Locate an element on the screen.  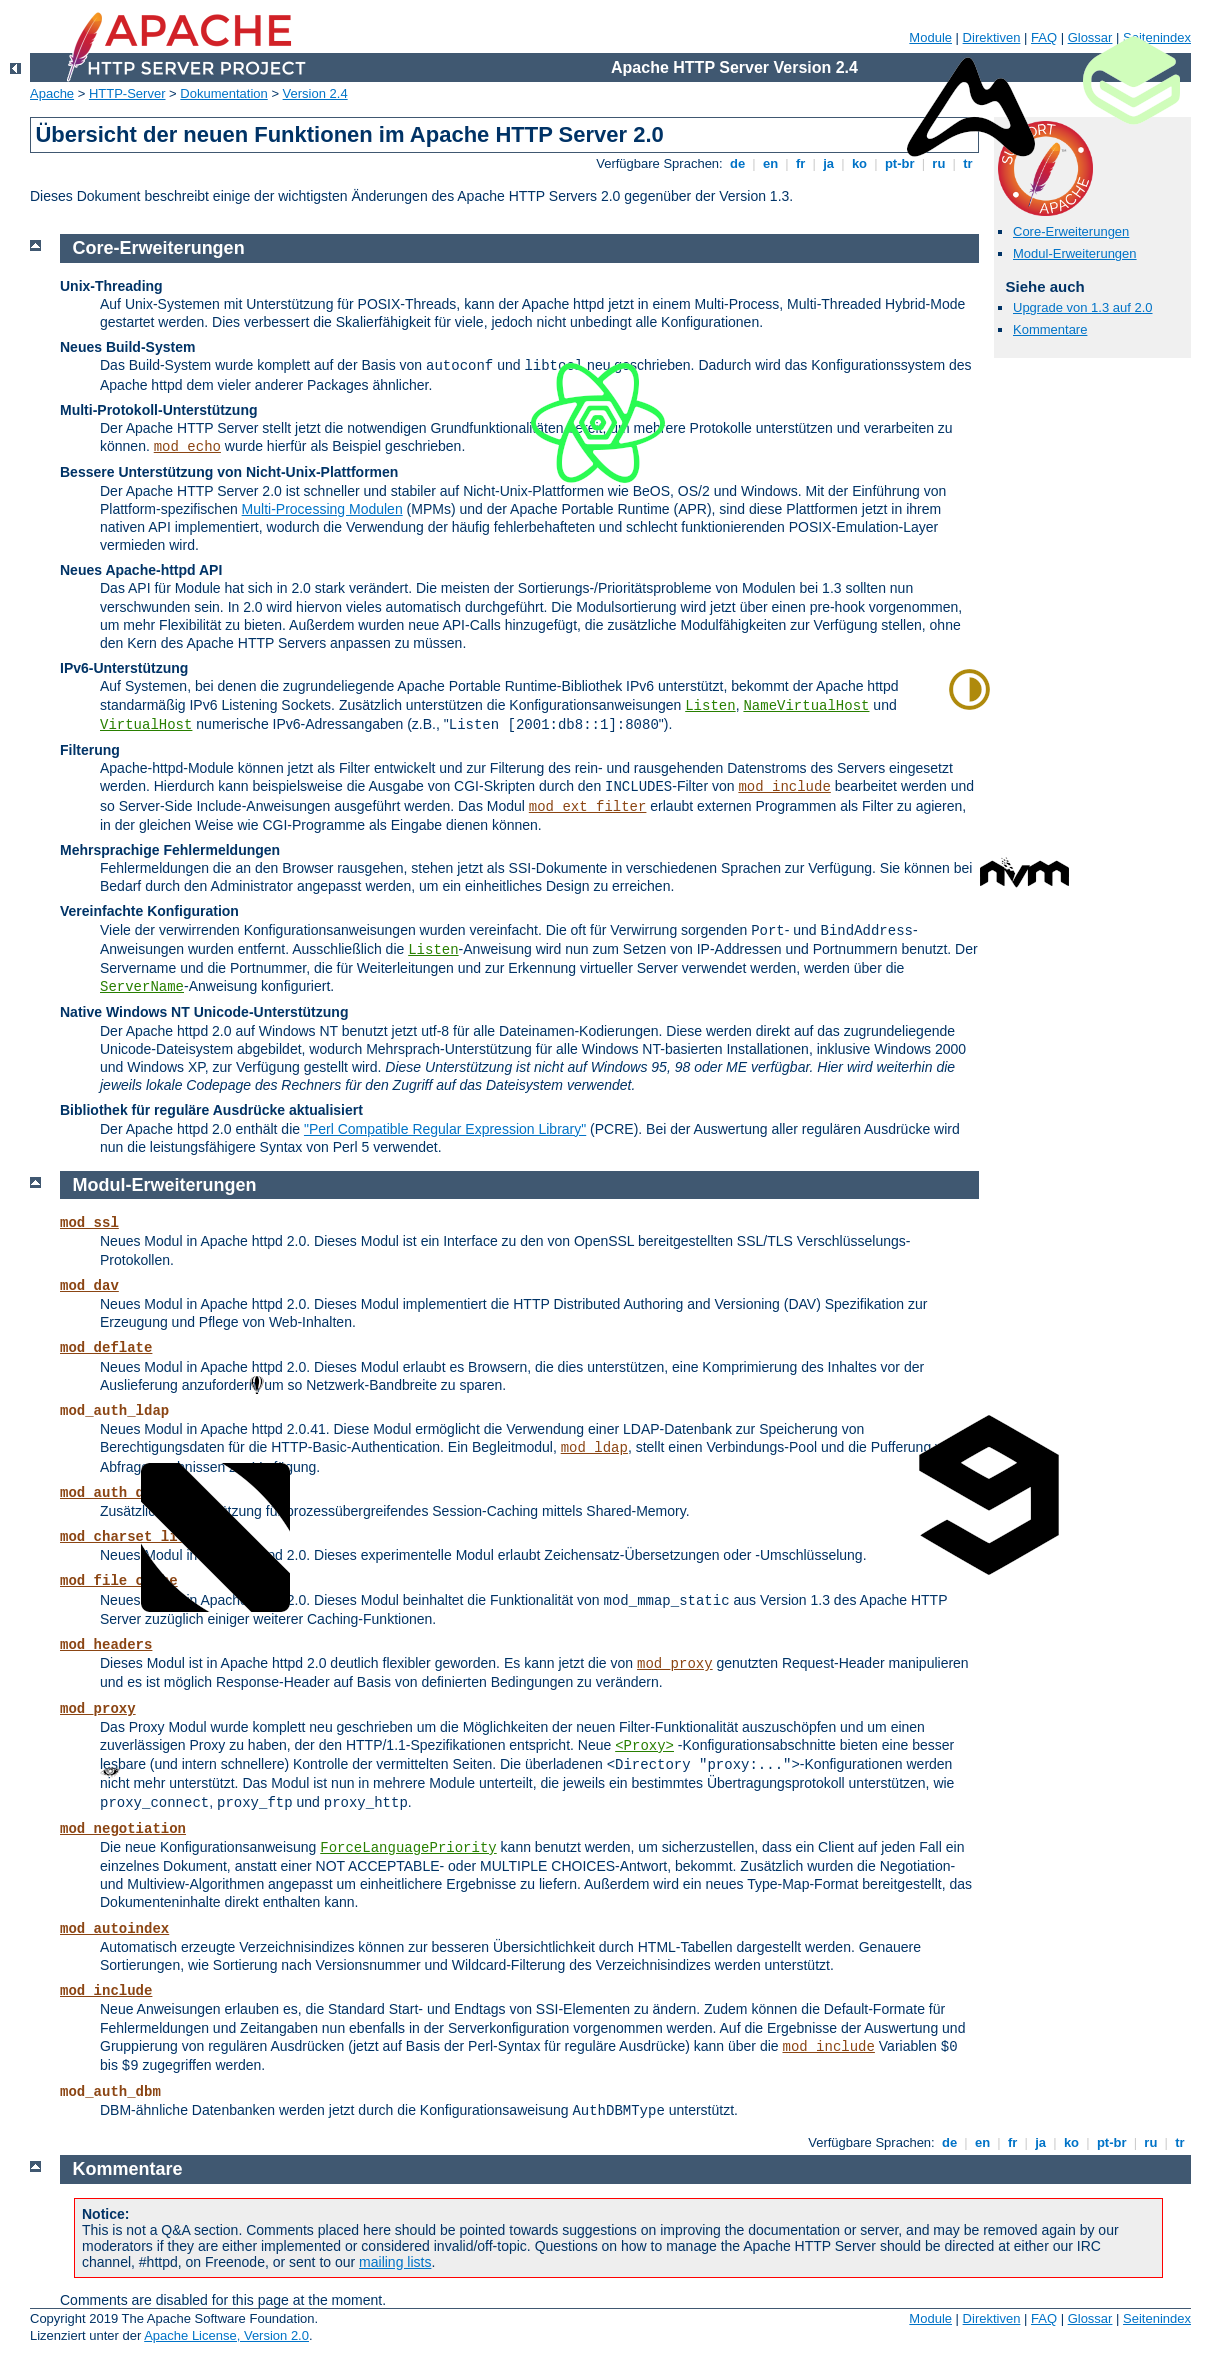
open CorelDRAW application is located at coordinates (257, 1385).